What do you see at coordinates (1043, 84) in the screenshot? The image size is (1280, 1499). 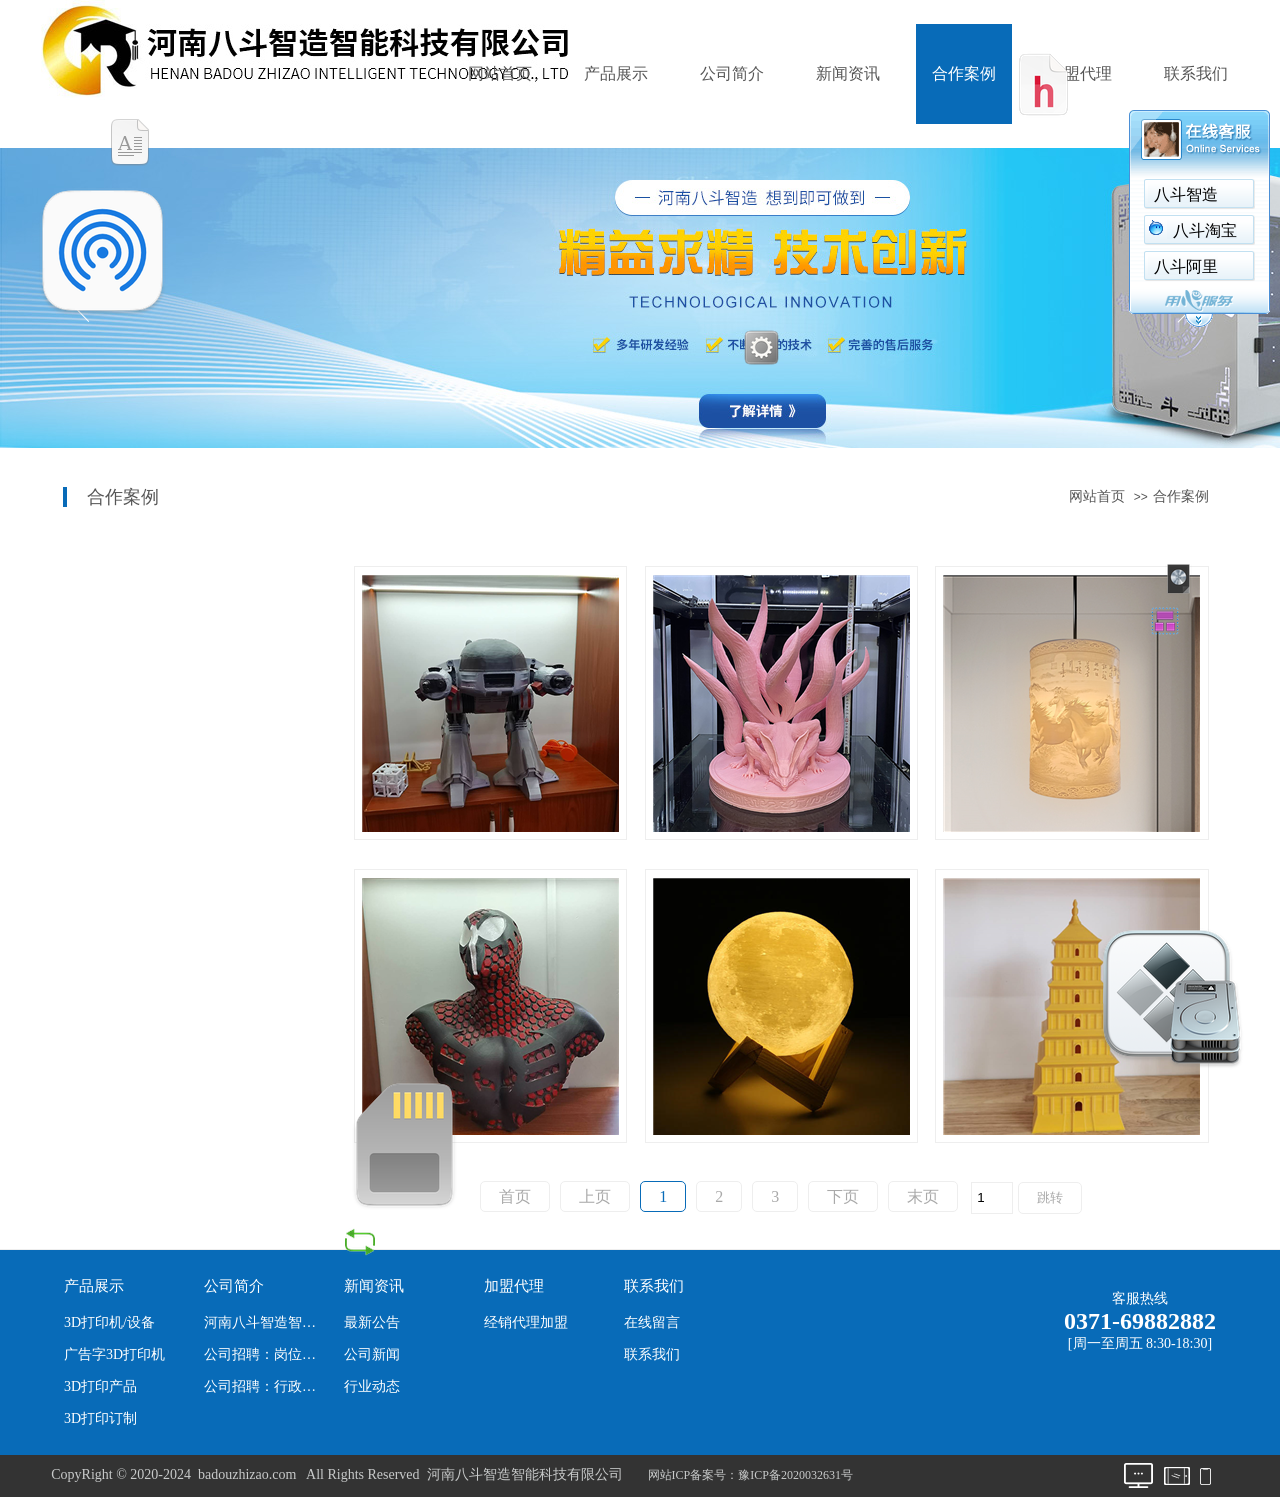 I see `c/c++ header file` at bounding box center [1043, 84].